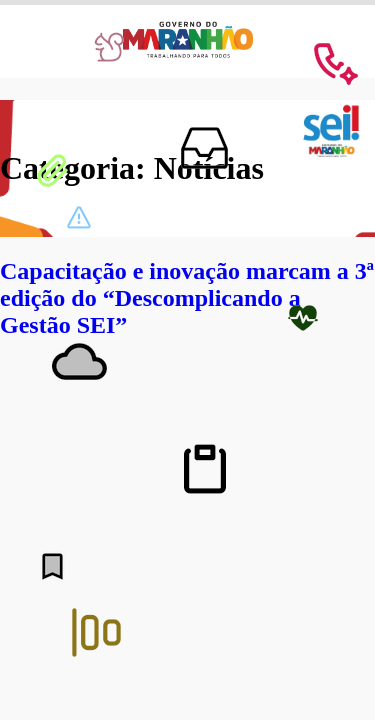 The height and width of the screenshot is (720, 375). Describe the element at coordinates (52, 170) in the screenshot. I see `attach a file to your message` at that location.